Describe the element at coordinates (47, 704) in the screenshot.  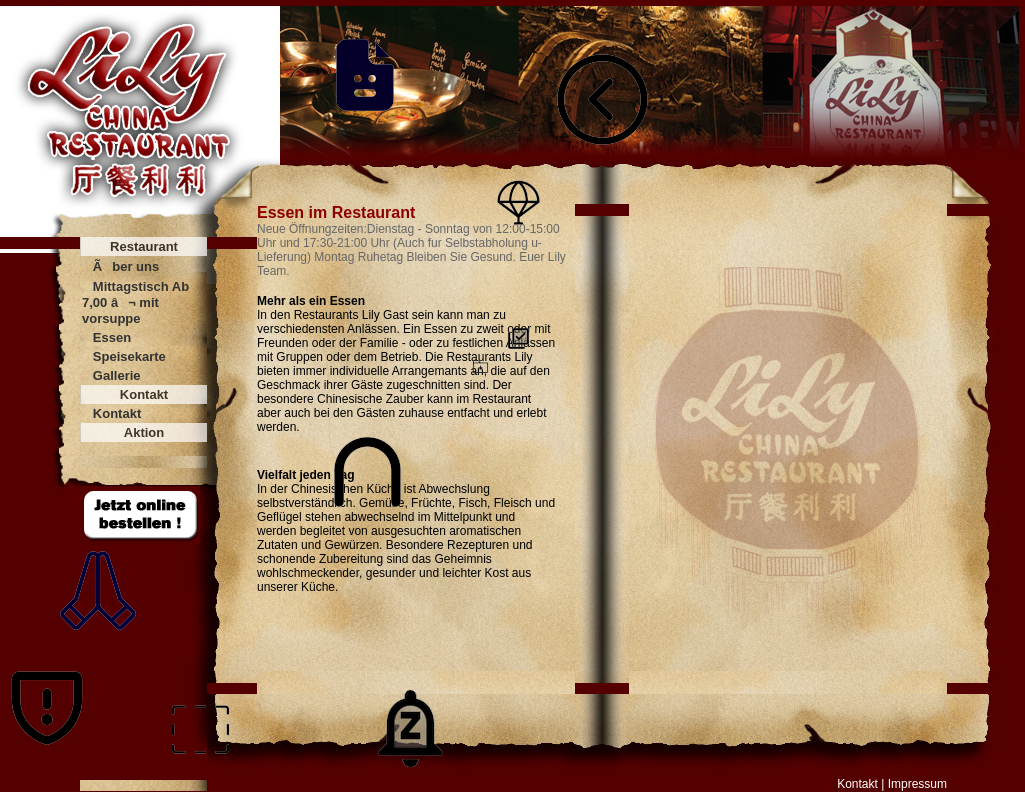
I see `security warning or alert detected` at that location.